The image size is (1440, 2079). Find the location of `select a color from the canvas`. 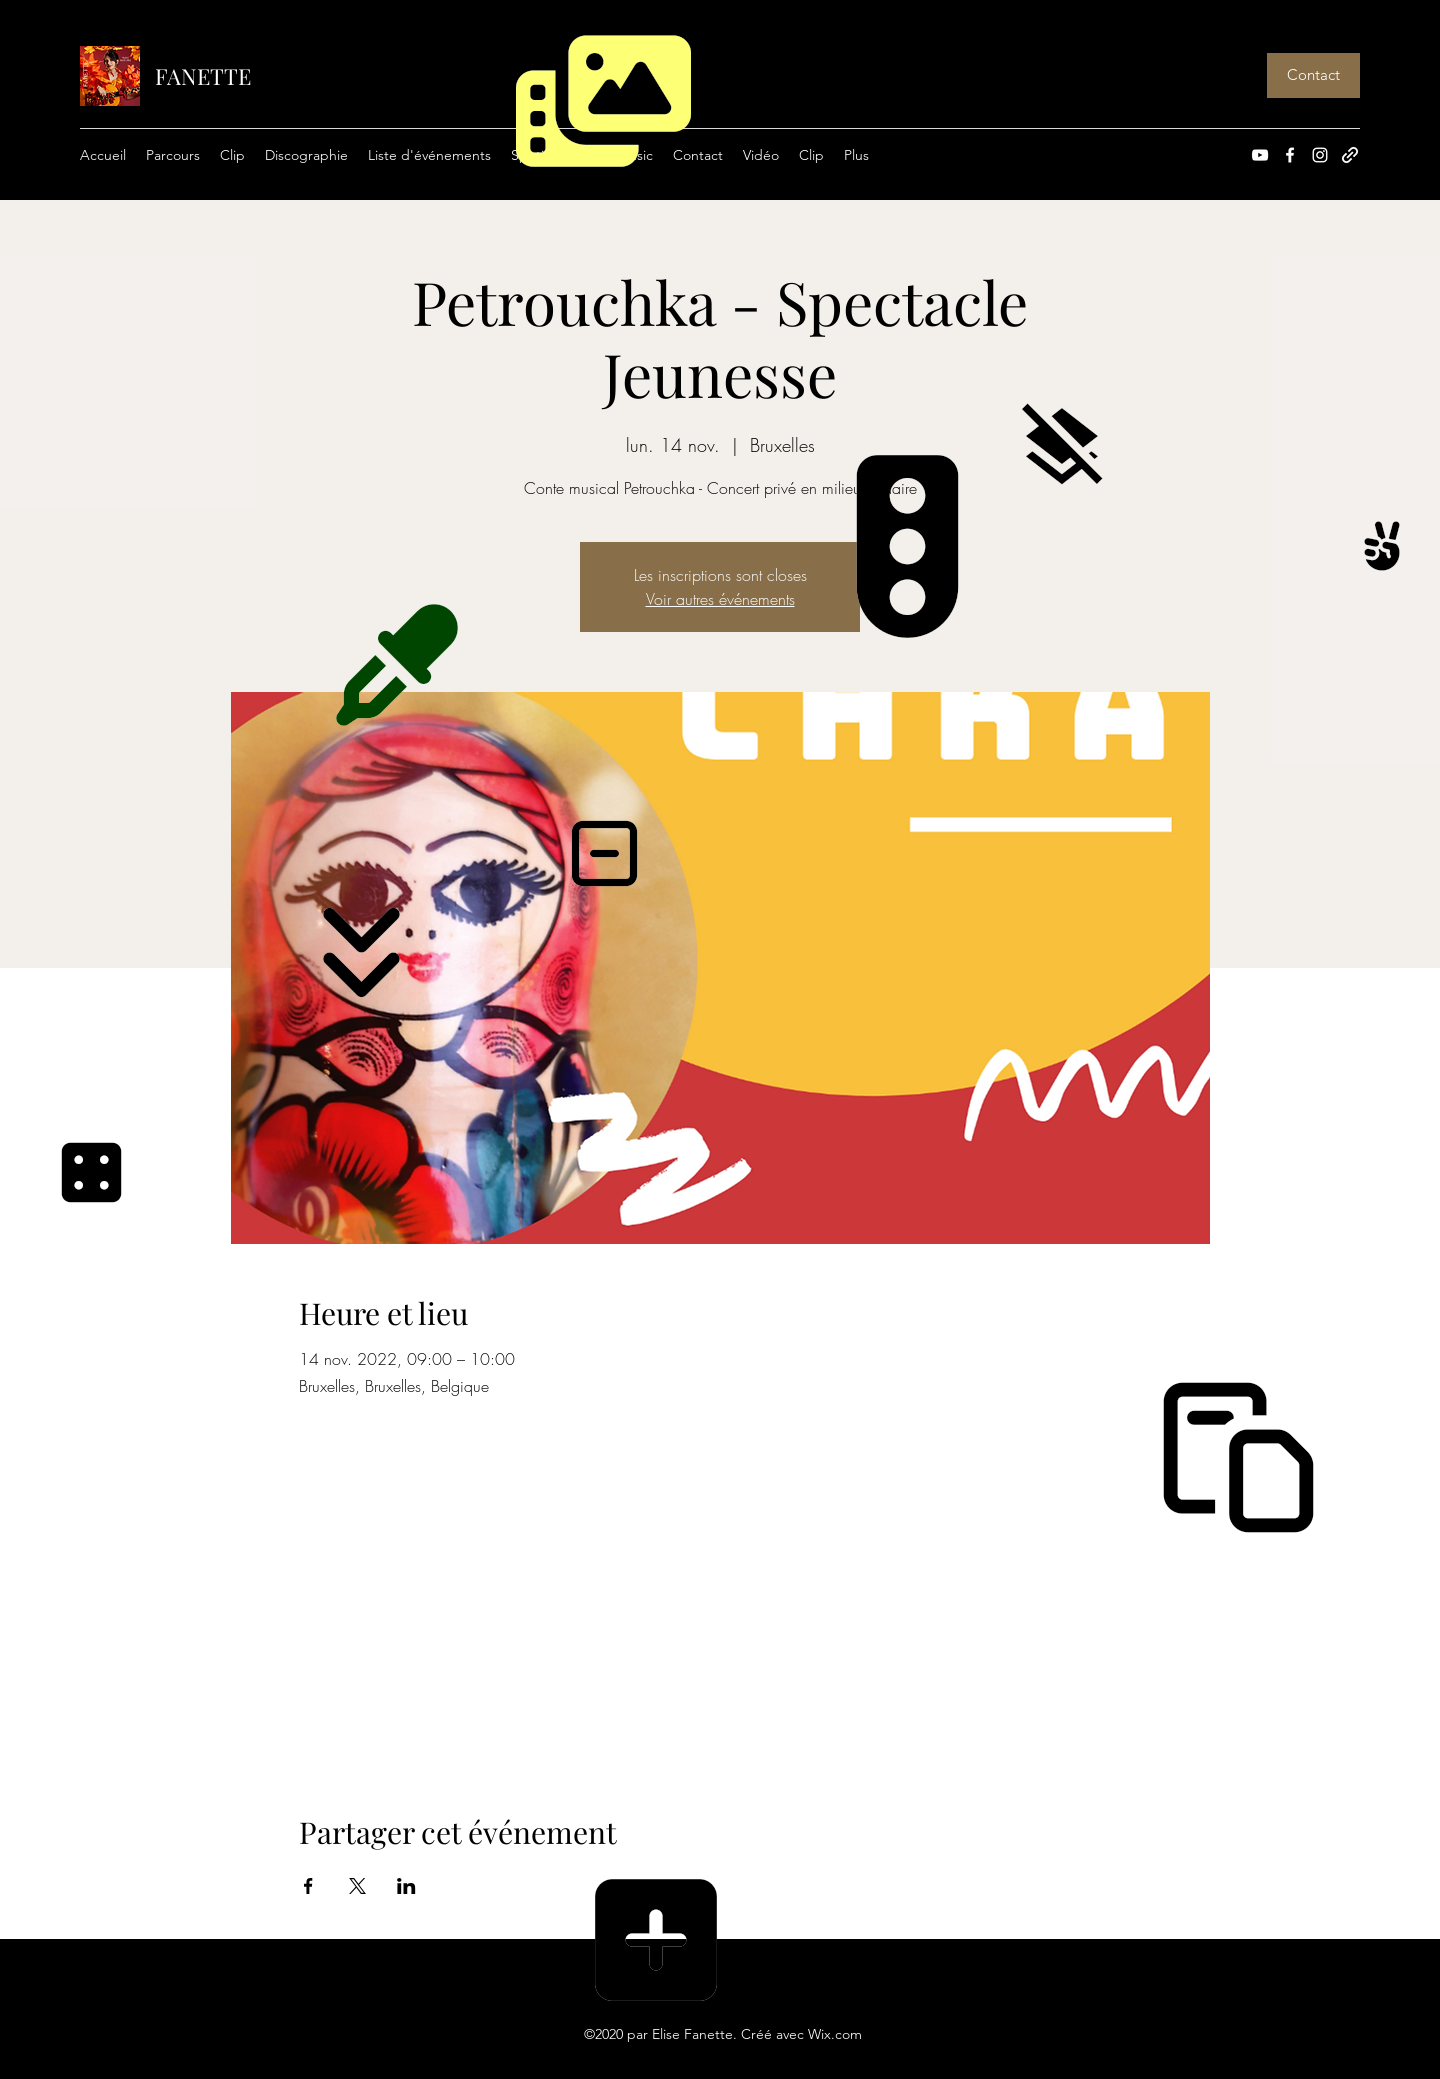

select a color from the canvas is located at coordinates (397, 665).